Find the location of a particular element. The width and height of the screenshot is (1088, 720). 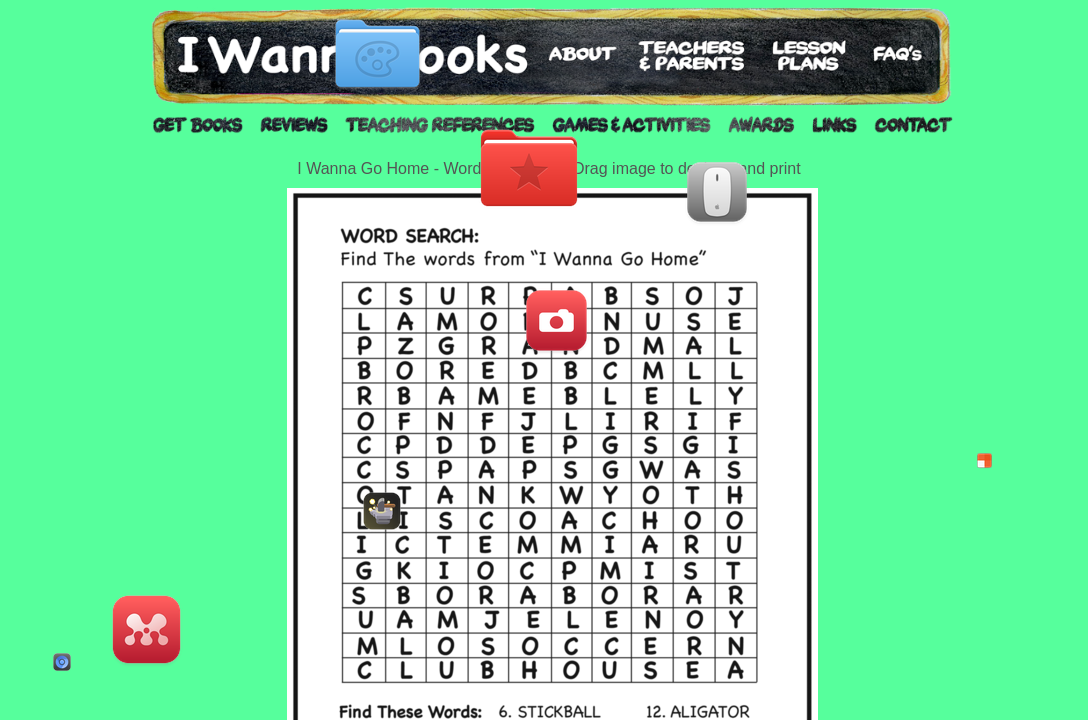

open folder containing 2D artwork files is located at coordinates (377, 53).